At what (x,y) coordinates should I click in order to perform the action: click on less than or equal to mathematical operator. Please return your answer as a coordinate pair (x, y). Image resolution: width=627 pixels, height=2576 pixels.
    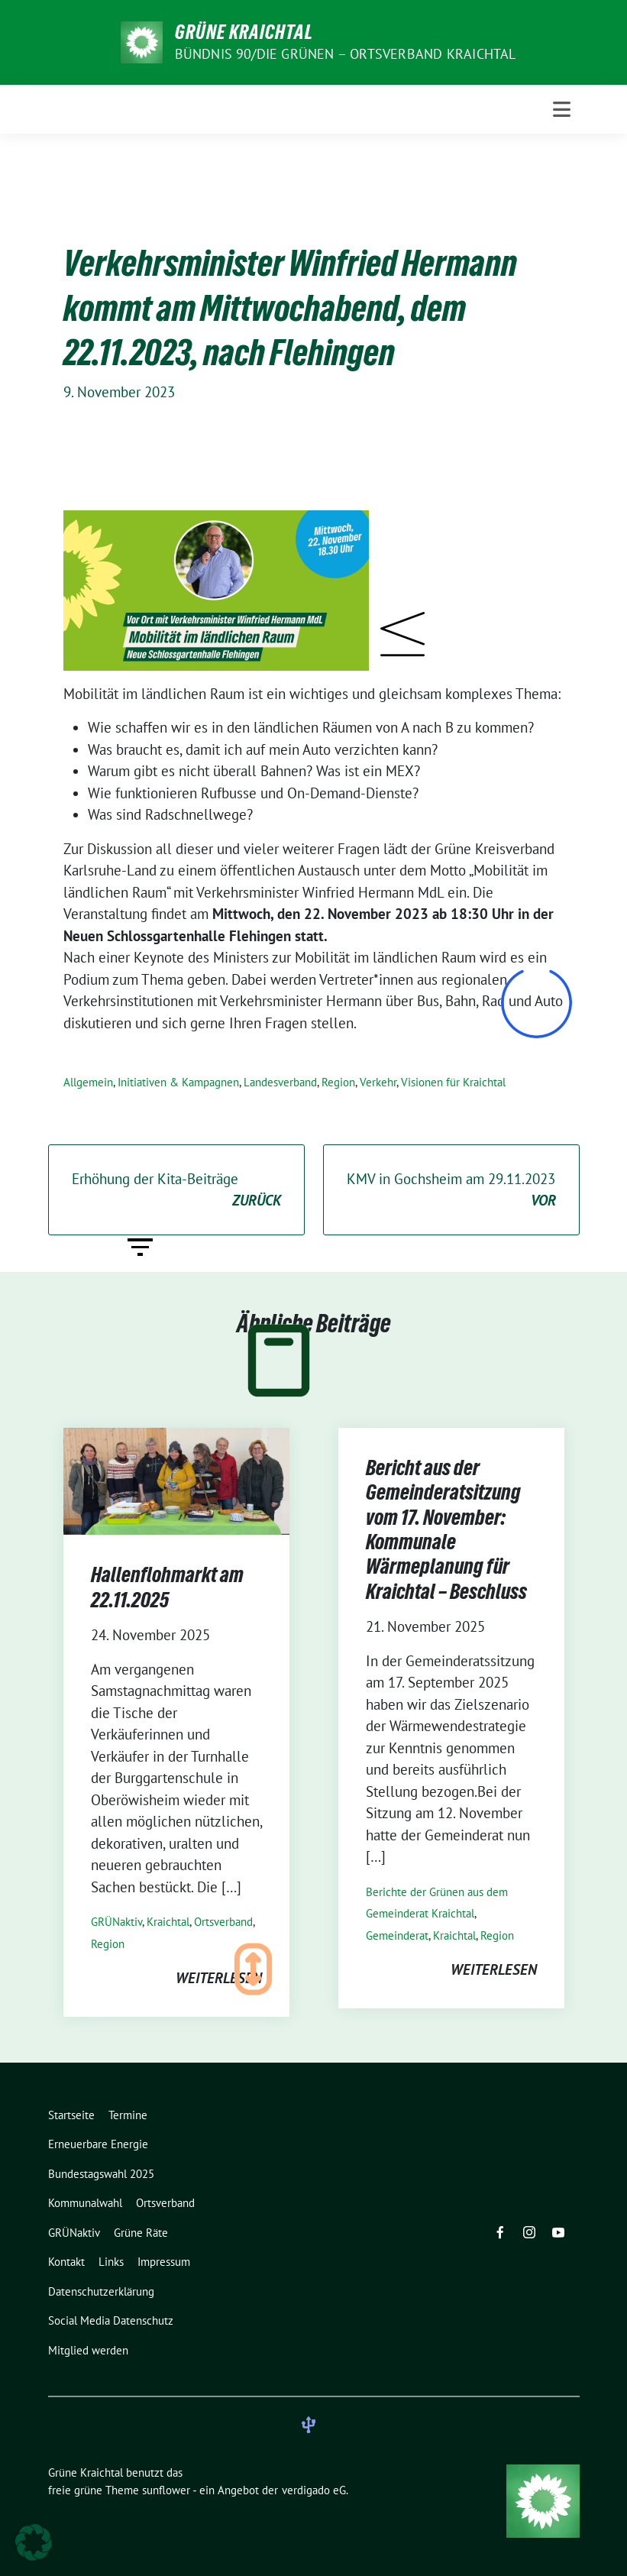
    Looking at the image, I should click on (403, 635).